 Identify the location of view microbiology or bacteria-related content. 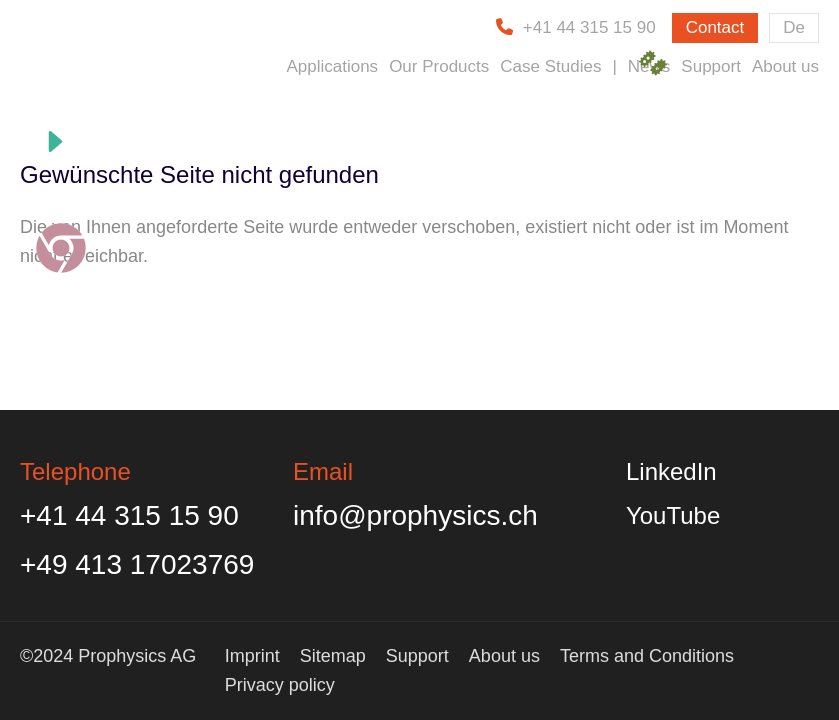
(653, 63).